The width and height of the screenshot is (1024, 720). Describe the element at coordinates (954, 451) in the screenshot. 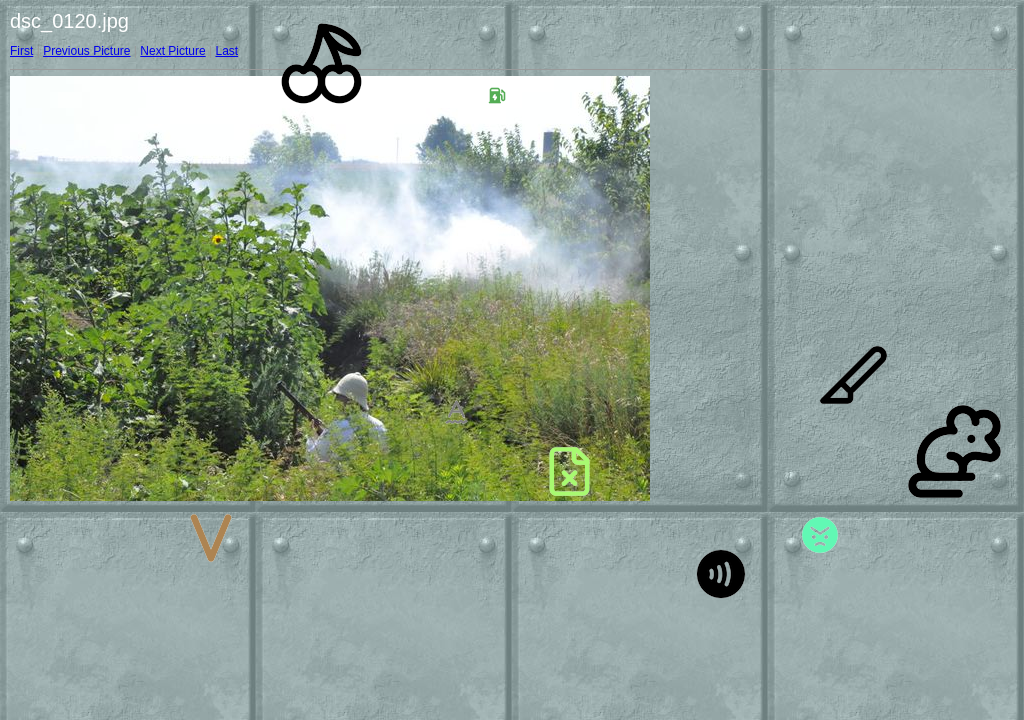

I see `indicates pest control or exterminator services` at that location.